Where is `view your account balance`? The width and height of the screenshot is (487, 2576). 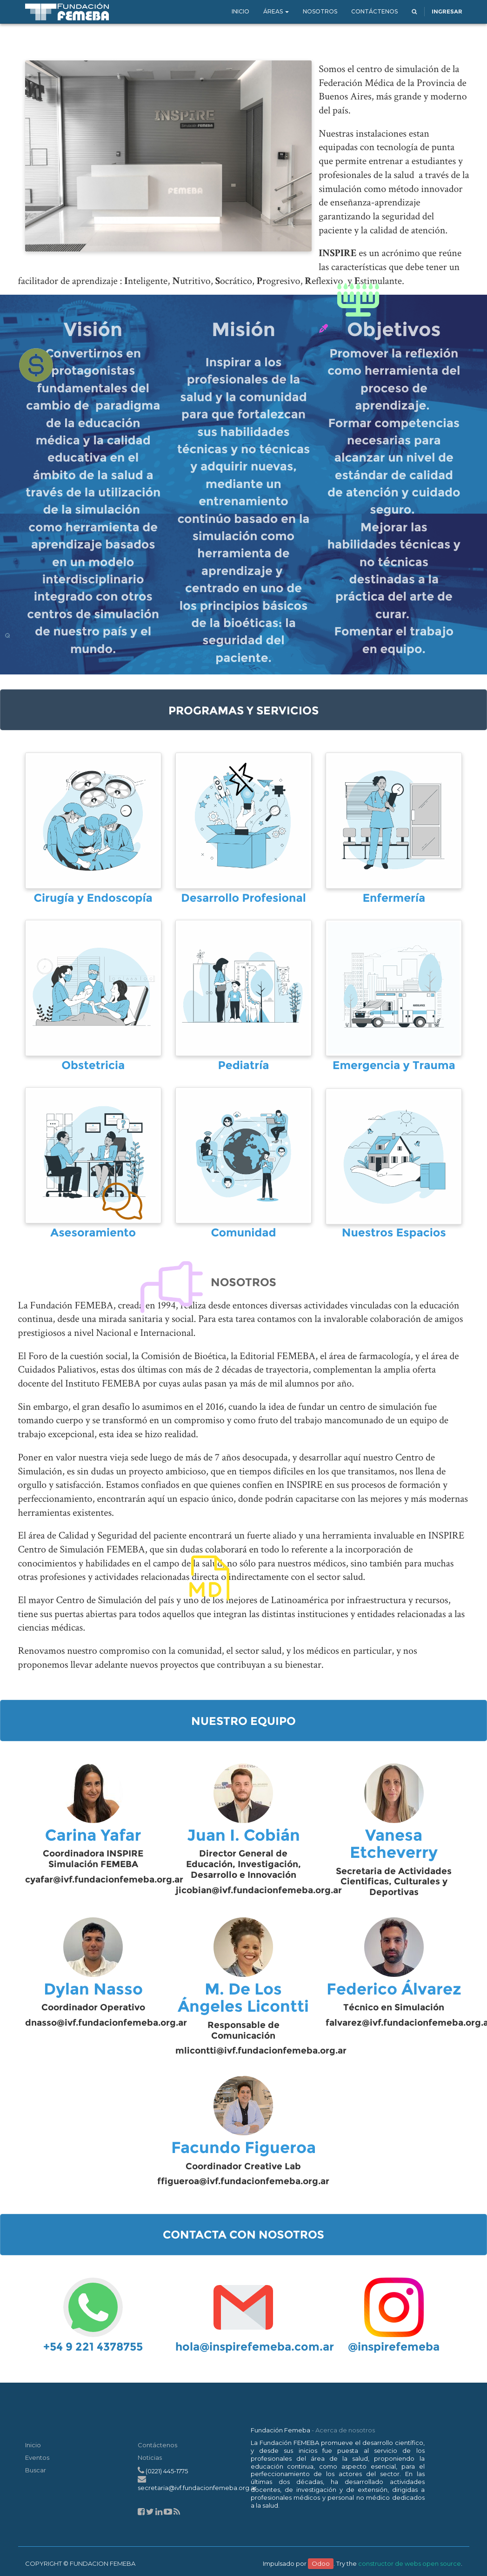 view your account balance is located at coordinates (36, 365).